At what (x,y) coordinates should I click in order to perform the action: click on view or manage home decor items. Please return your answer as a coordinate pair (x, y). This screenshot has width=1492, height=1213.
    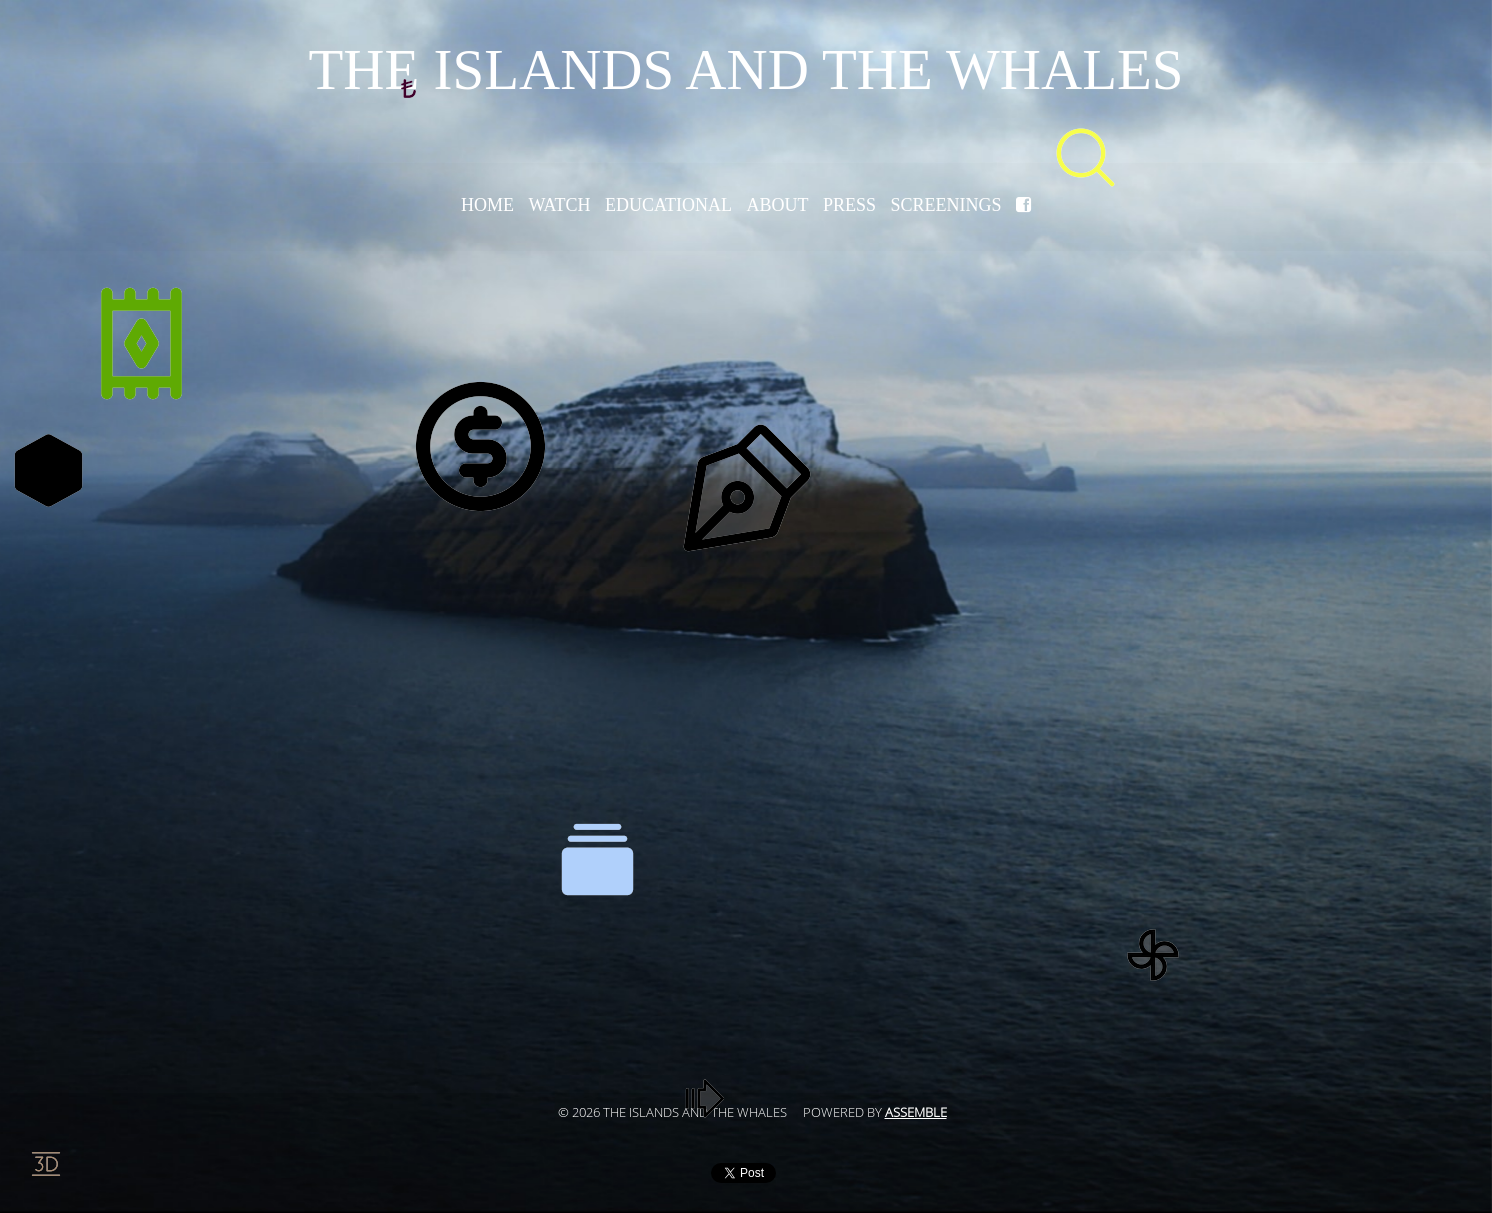
    Looking at the image, I should click on (141, 343).